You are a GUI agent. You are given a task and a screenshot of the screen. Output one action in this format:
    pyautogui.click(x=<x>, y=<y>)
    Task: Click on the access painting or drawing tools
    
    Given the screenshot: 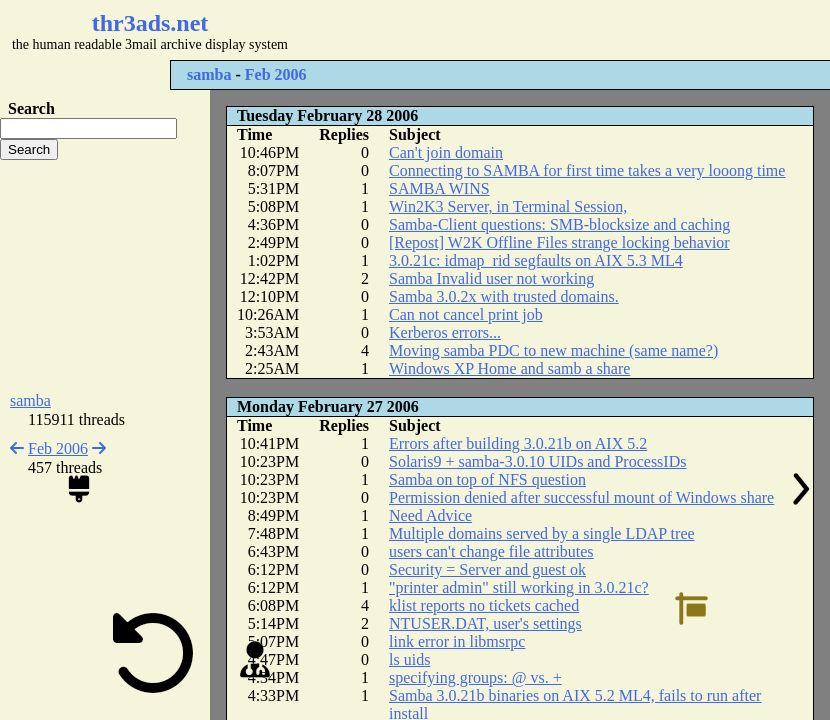 What is the action you would take?
    pyautogui.click(x=79, y=489)
    